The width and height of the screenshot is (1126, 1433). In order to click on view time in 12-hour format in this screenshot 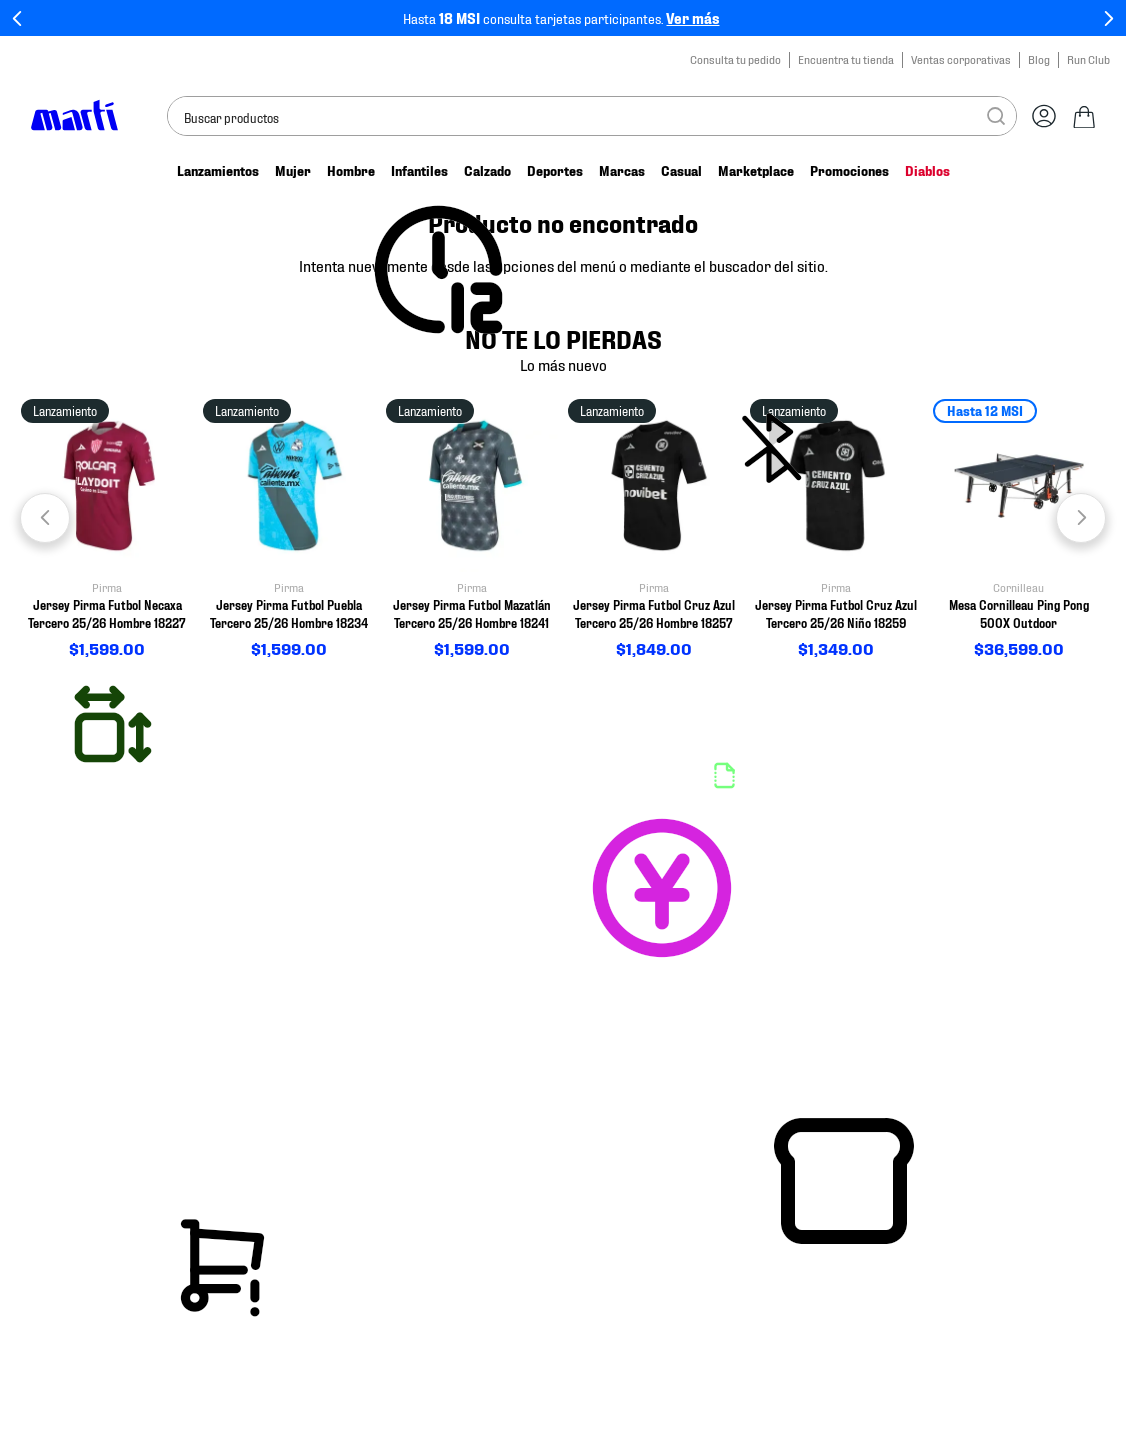, I will do `click(438, 269)`.